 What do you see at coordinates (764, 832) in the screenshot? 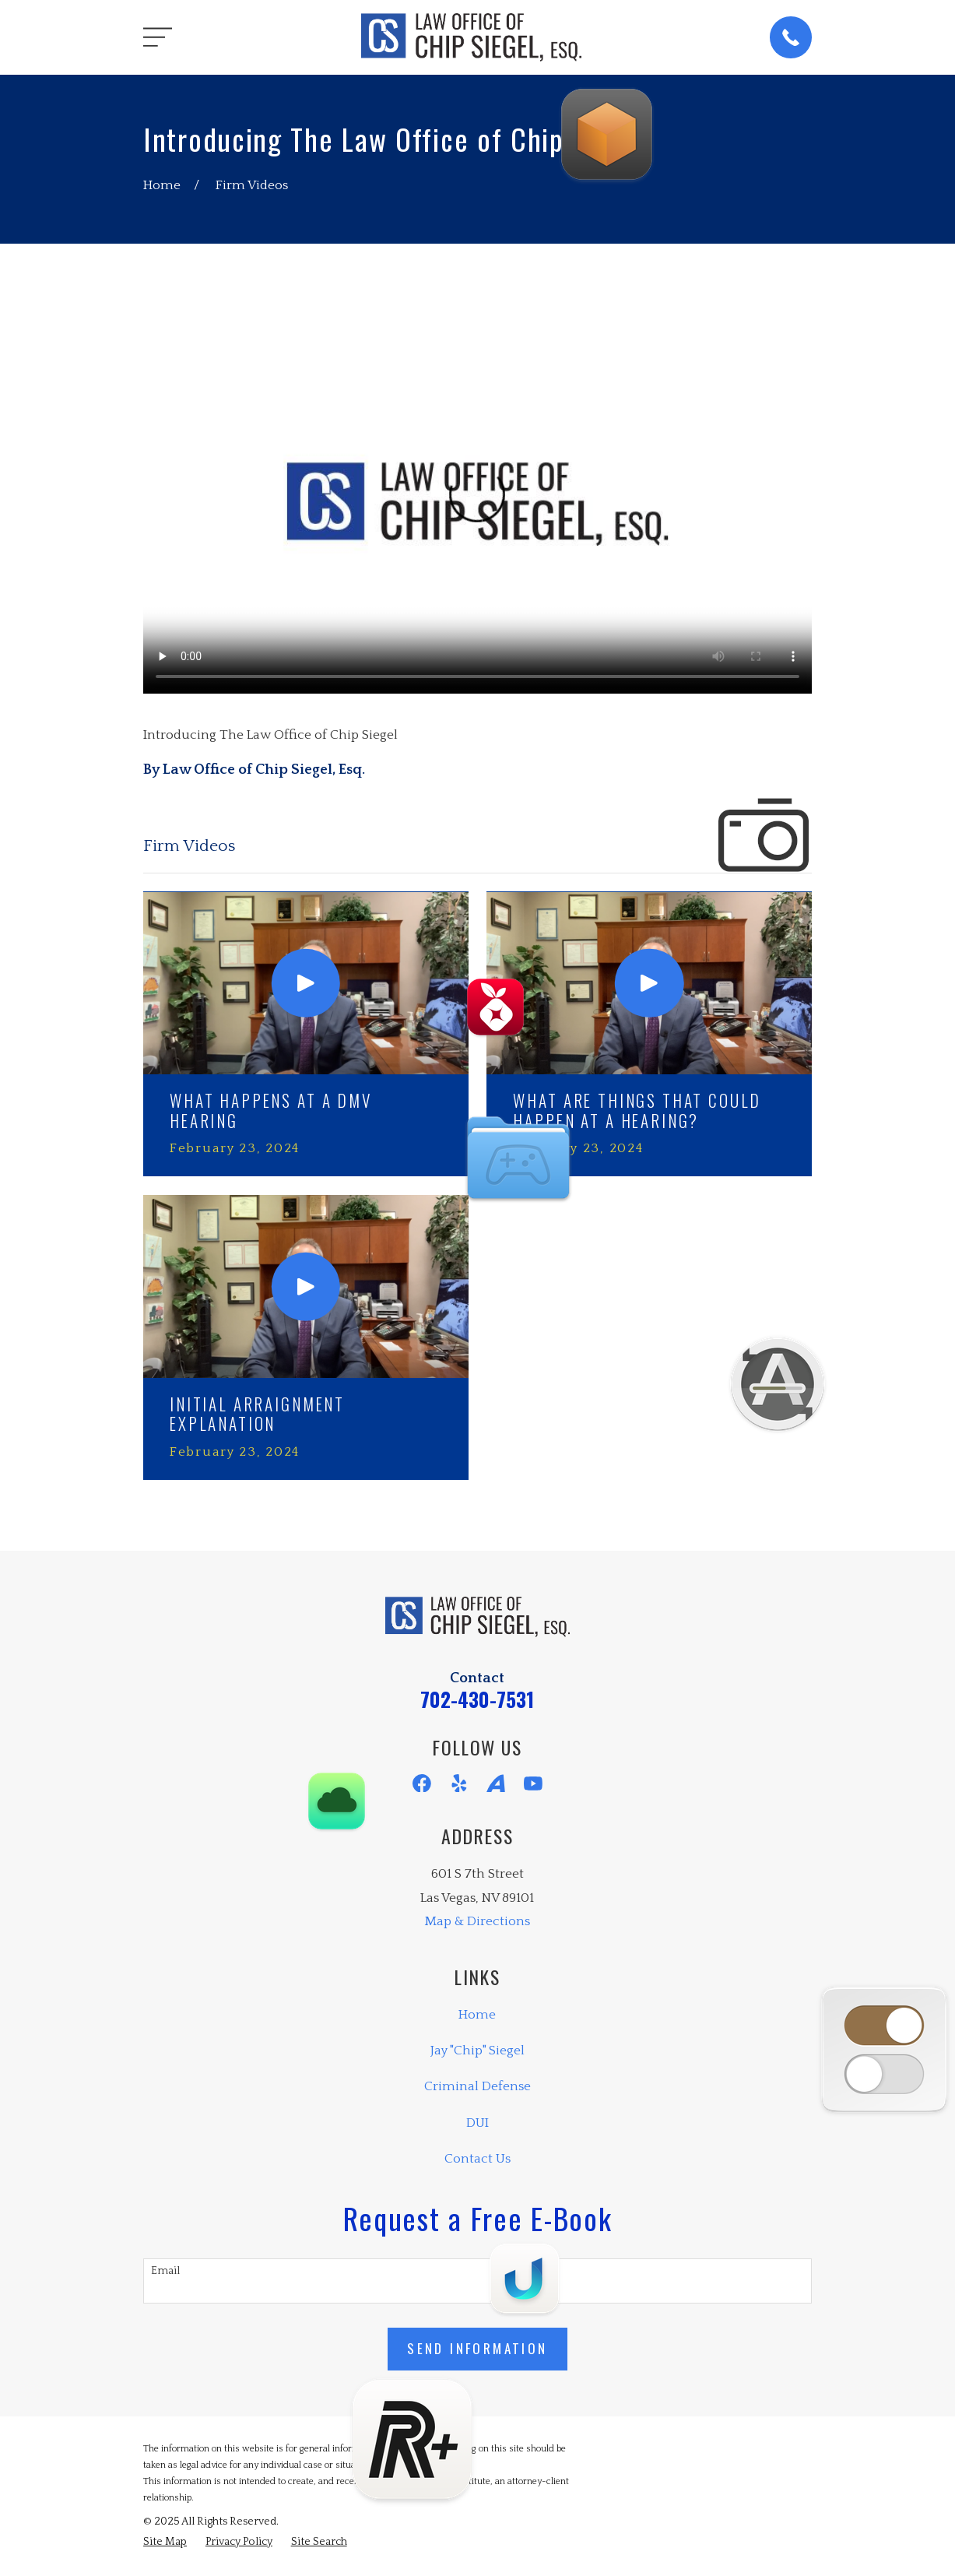
I see `take a photo` at bounding box center [764, 832].